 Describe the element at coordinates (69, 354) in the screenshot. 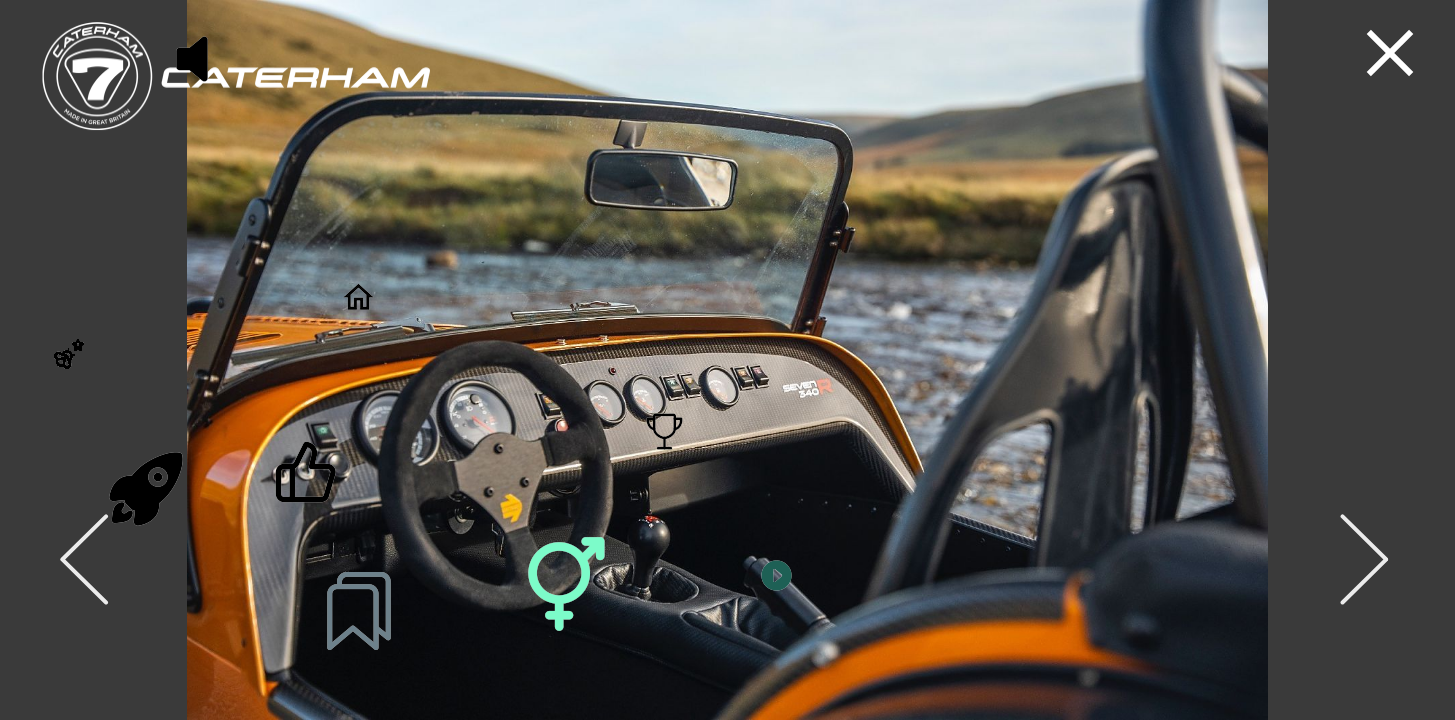

I see `access nature or outdoor-related emoji` at that location.